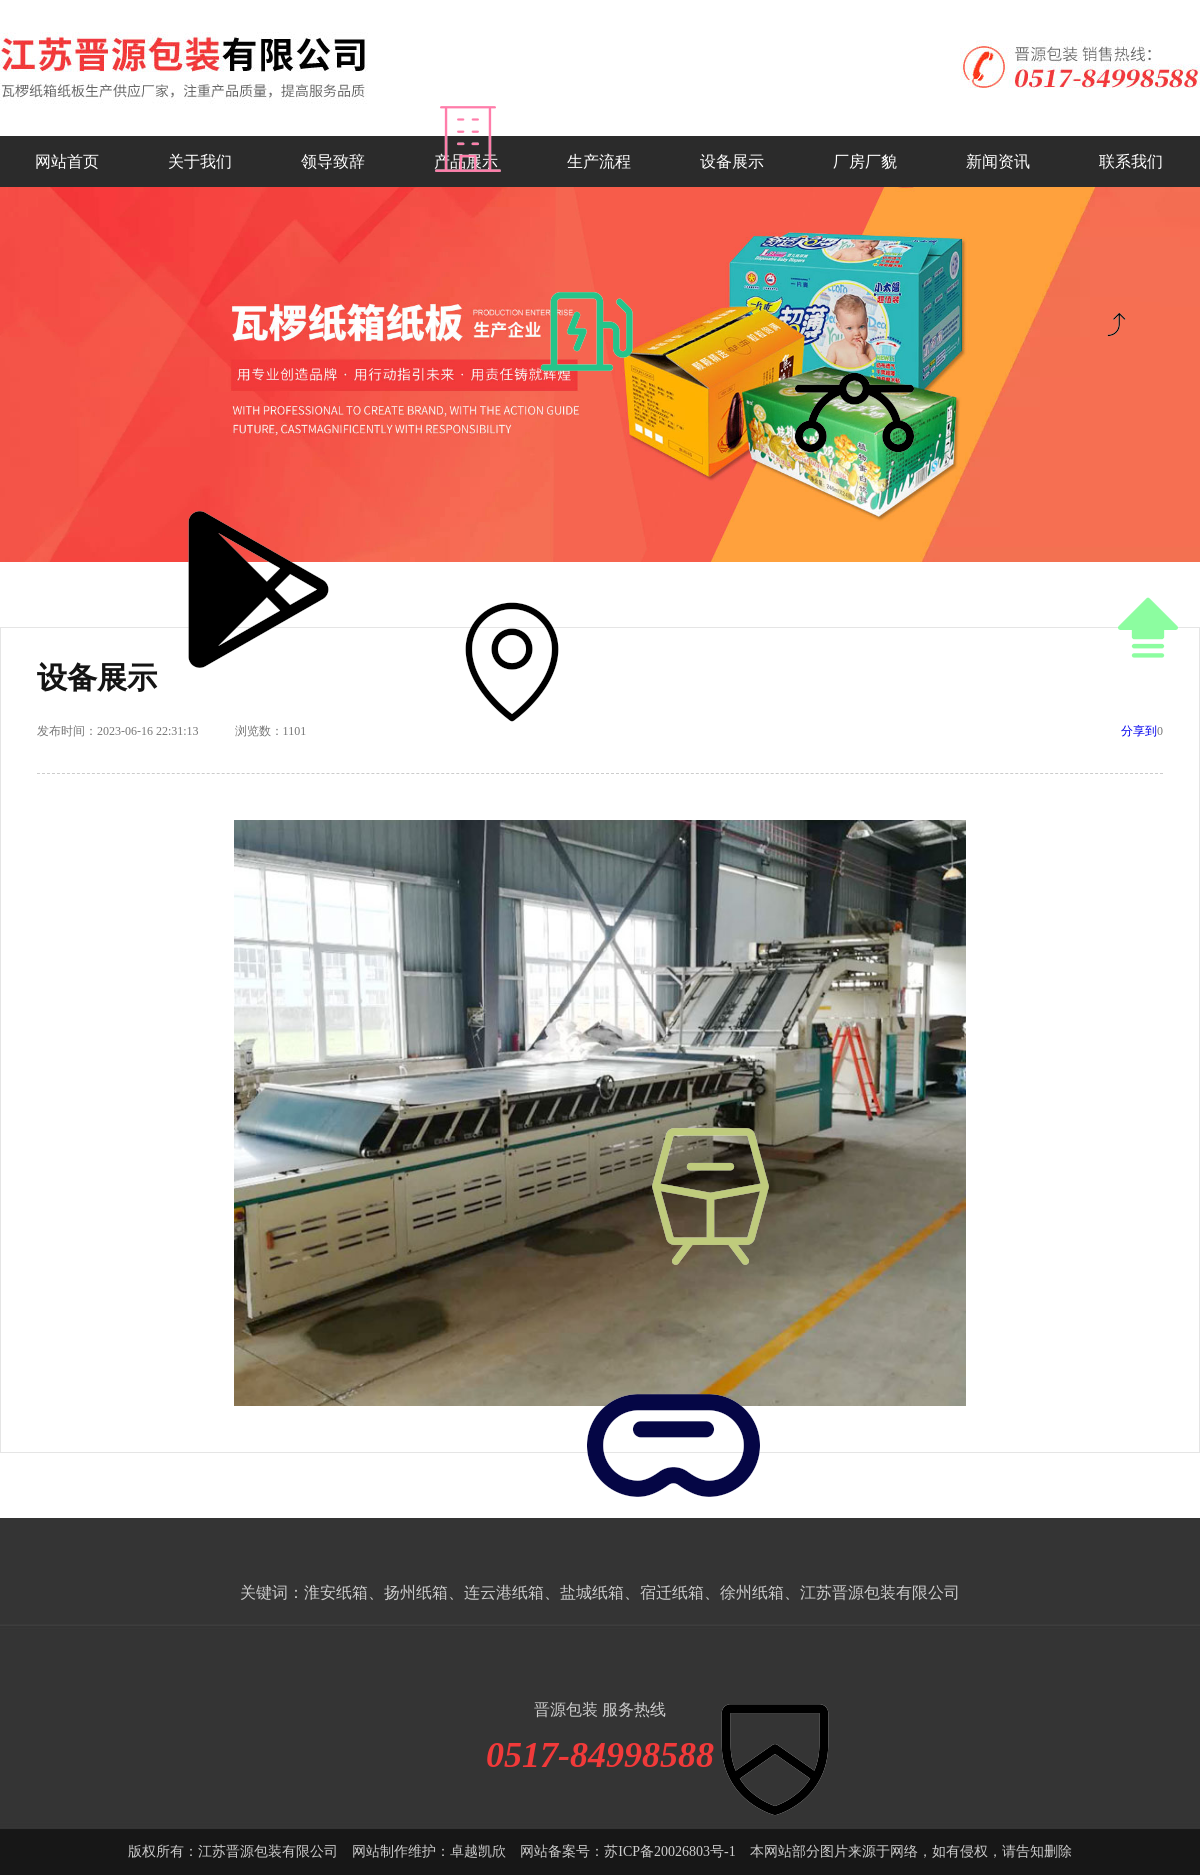 This screenshot has height=1875, width=1200. What do you see at coordinates (673, 1445) in the screenshot?
I see `access virtual reality or immersive mode` at bounding box center [673, 1445].